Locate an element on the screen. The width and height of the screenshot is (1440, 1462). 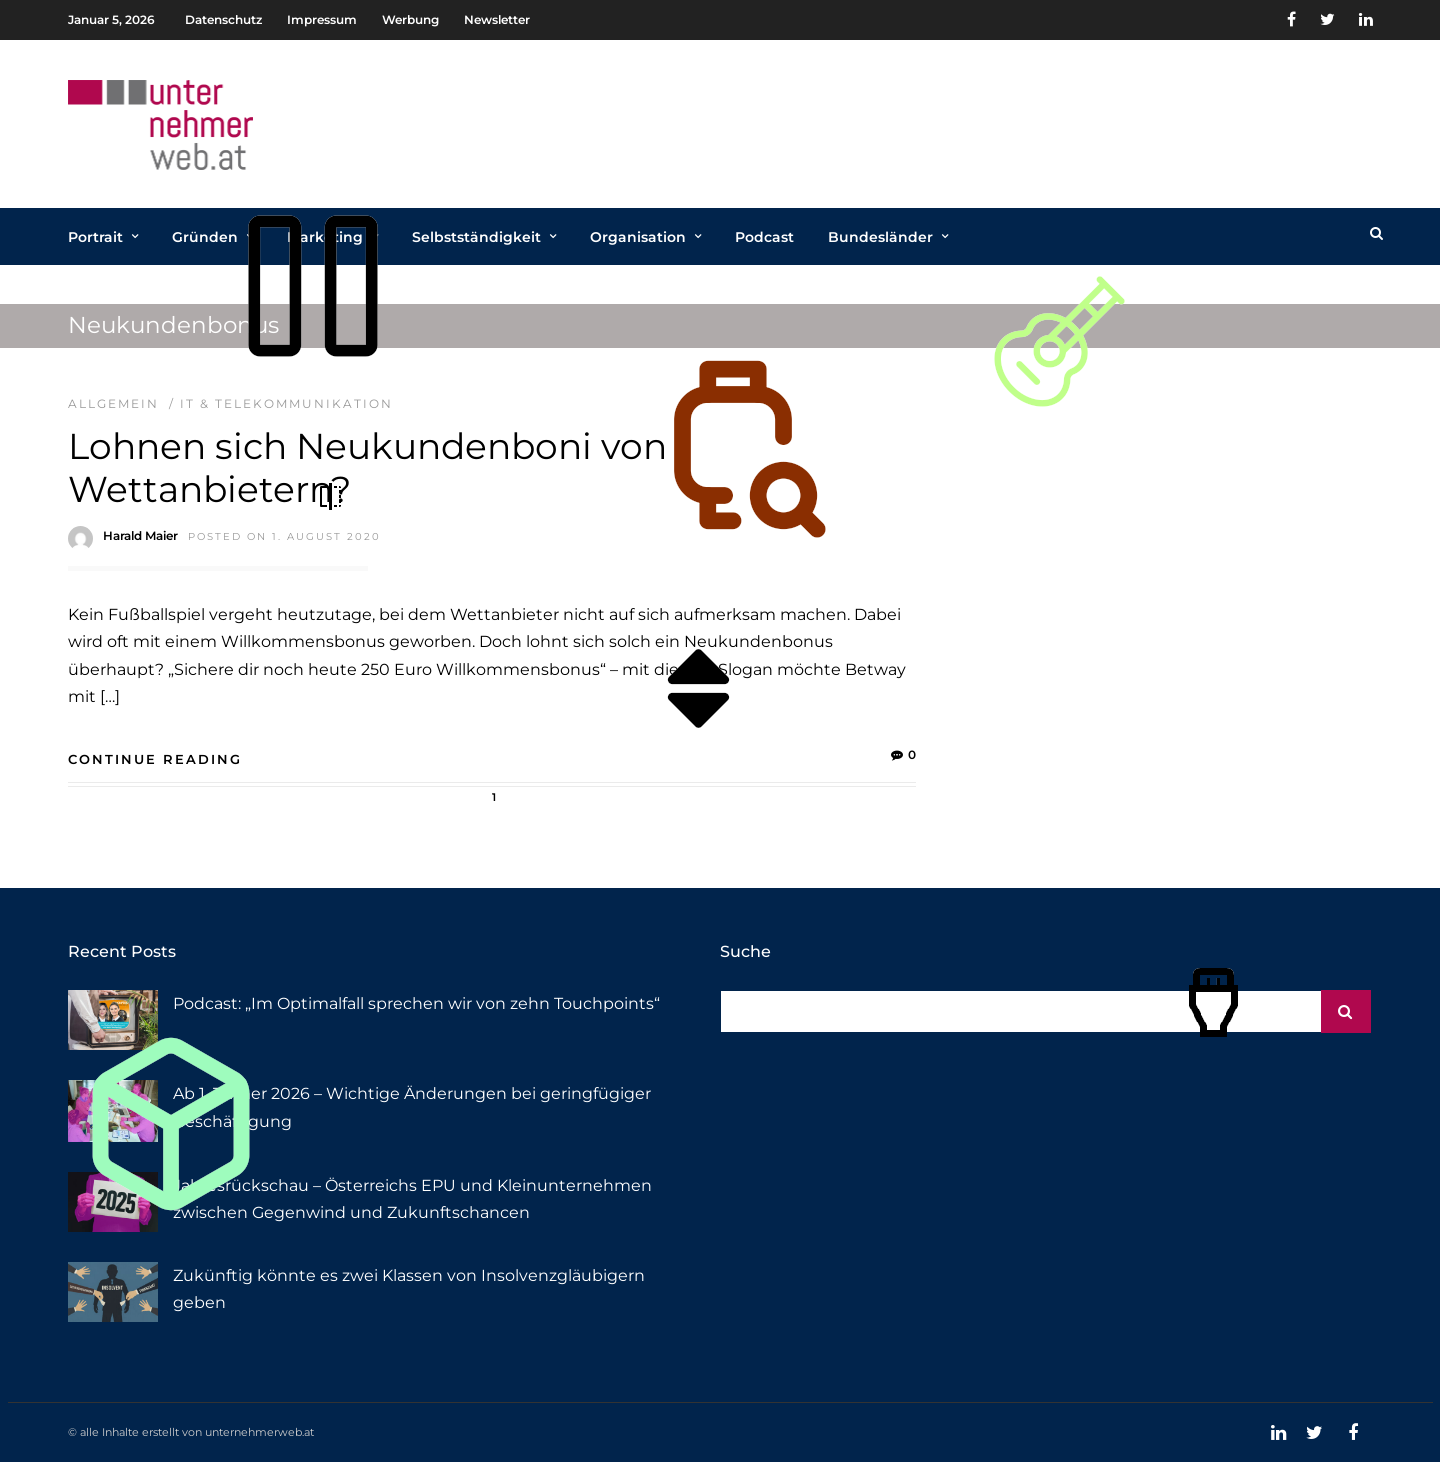
expand or collapse a dropdown menu is located at coordinates (698, 688).